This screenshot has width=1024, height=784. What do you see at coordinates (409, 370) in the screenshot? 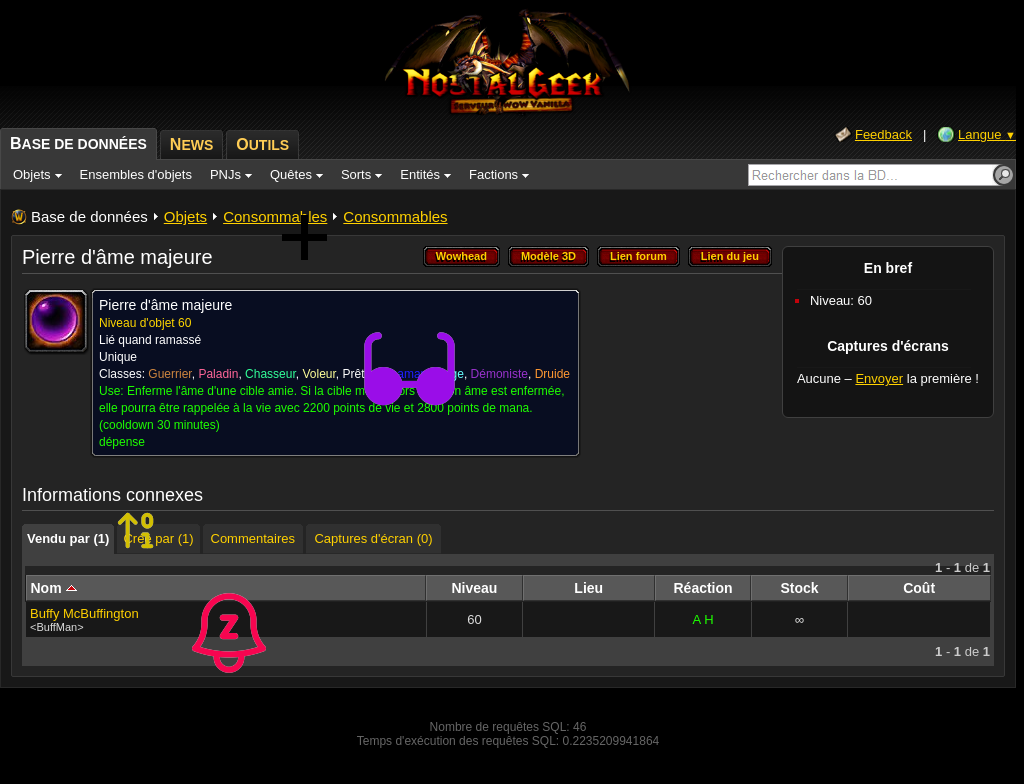
I see `enable reading mode or accessibility features` at bounding box center [409, 370].